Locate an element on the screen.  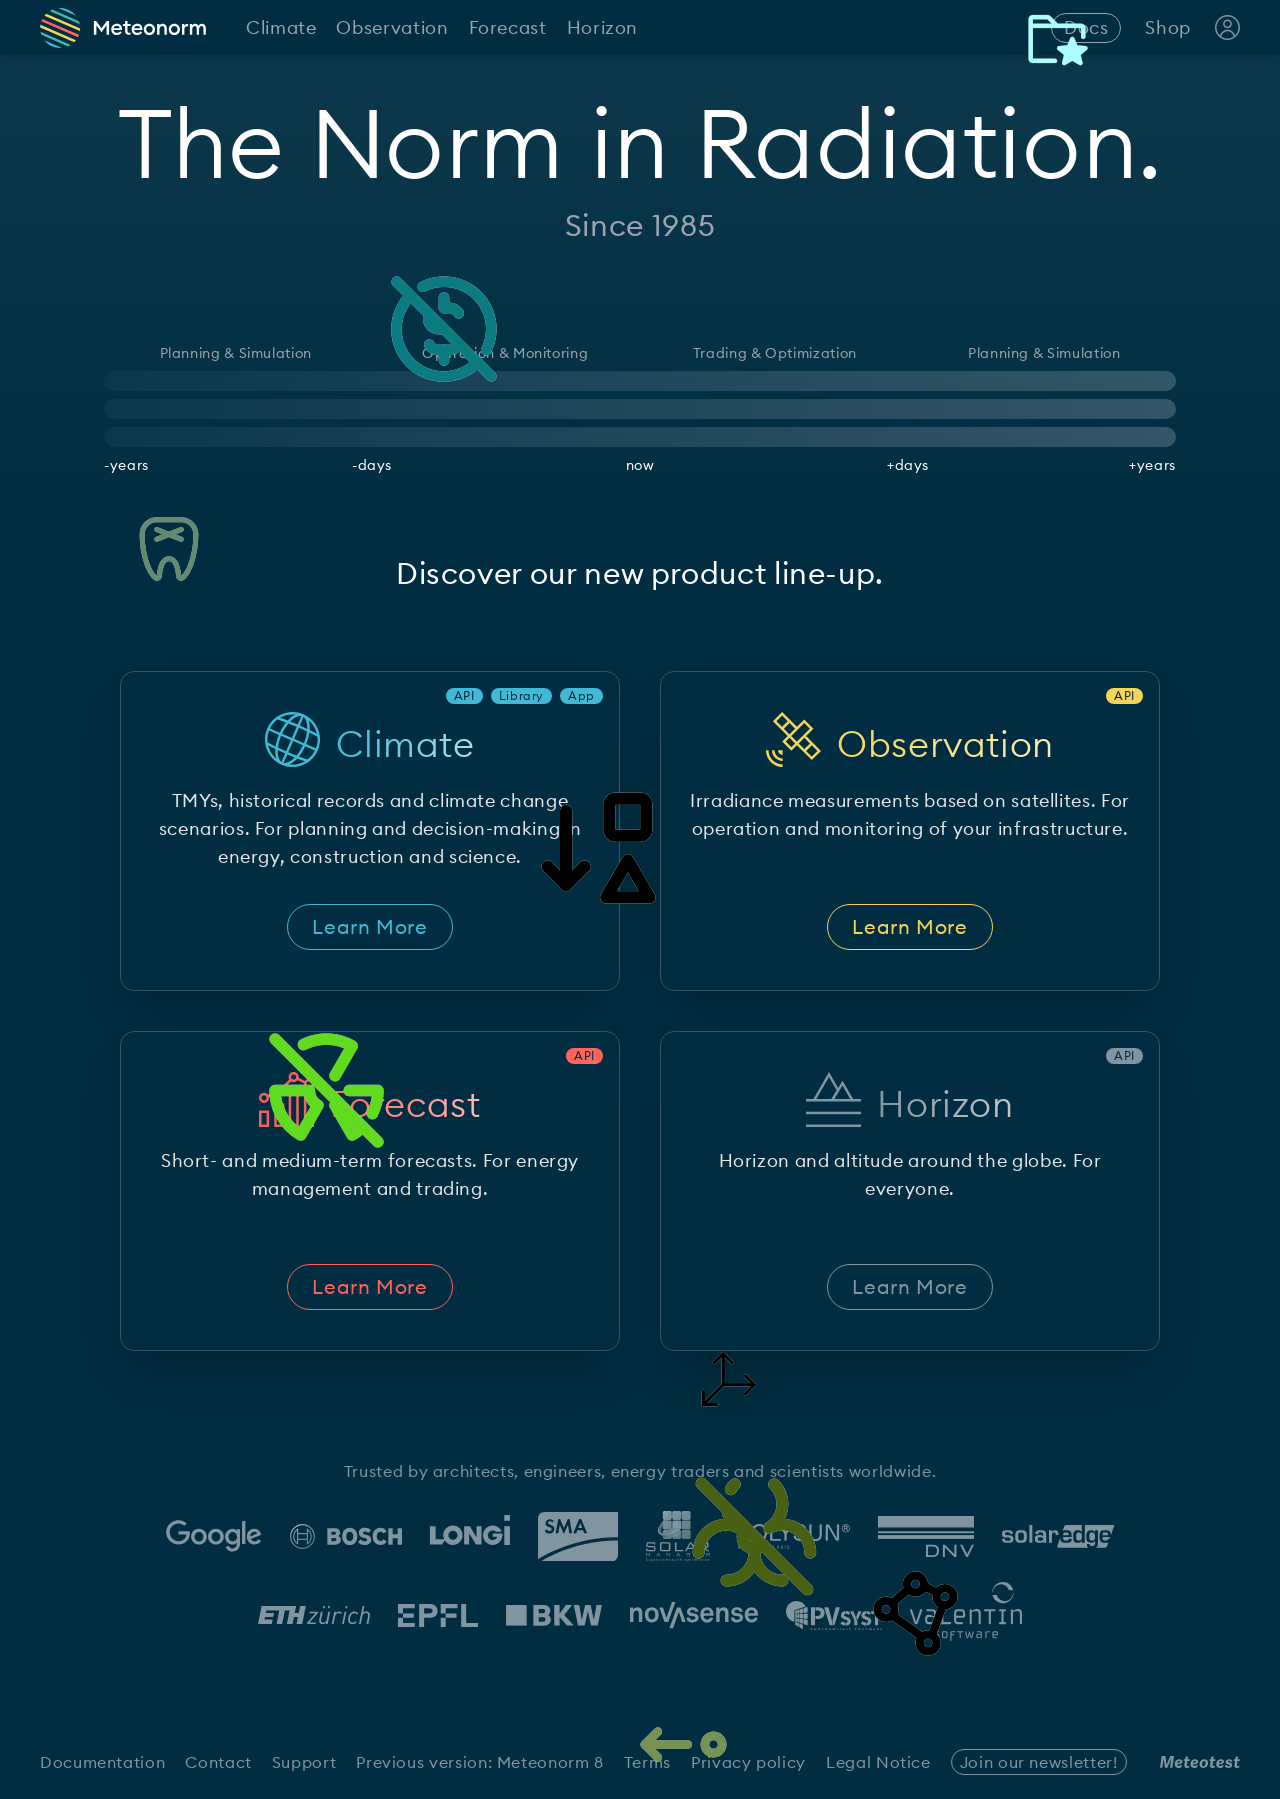
sort items in ascending order is located at coordinates (597, 848).